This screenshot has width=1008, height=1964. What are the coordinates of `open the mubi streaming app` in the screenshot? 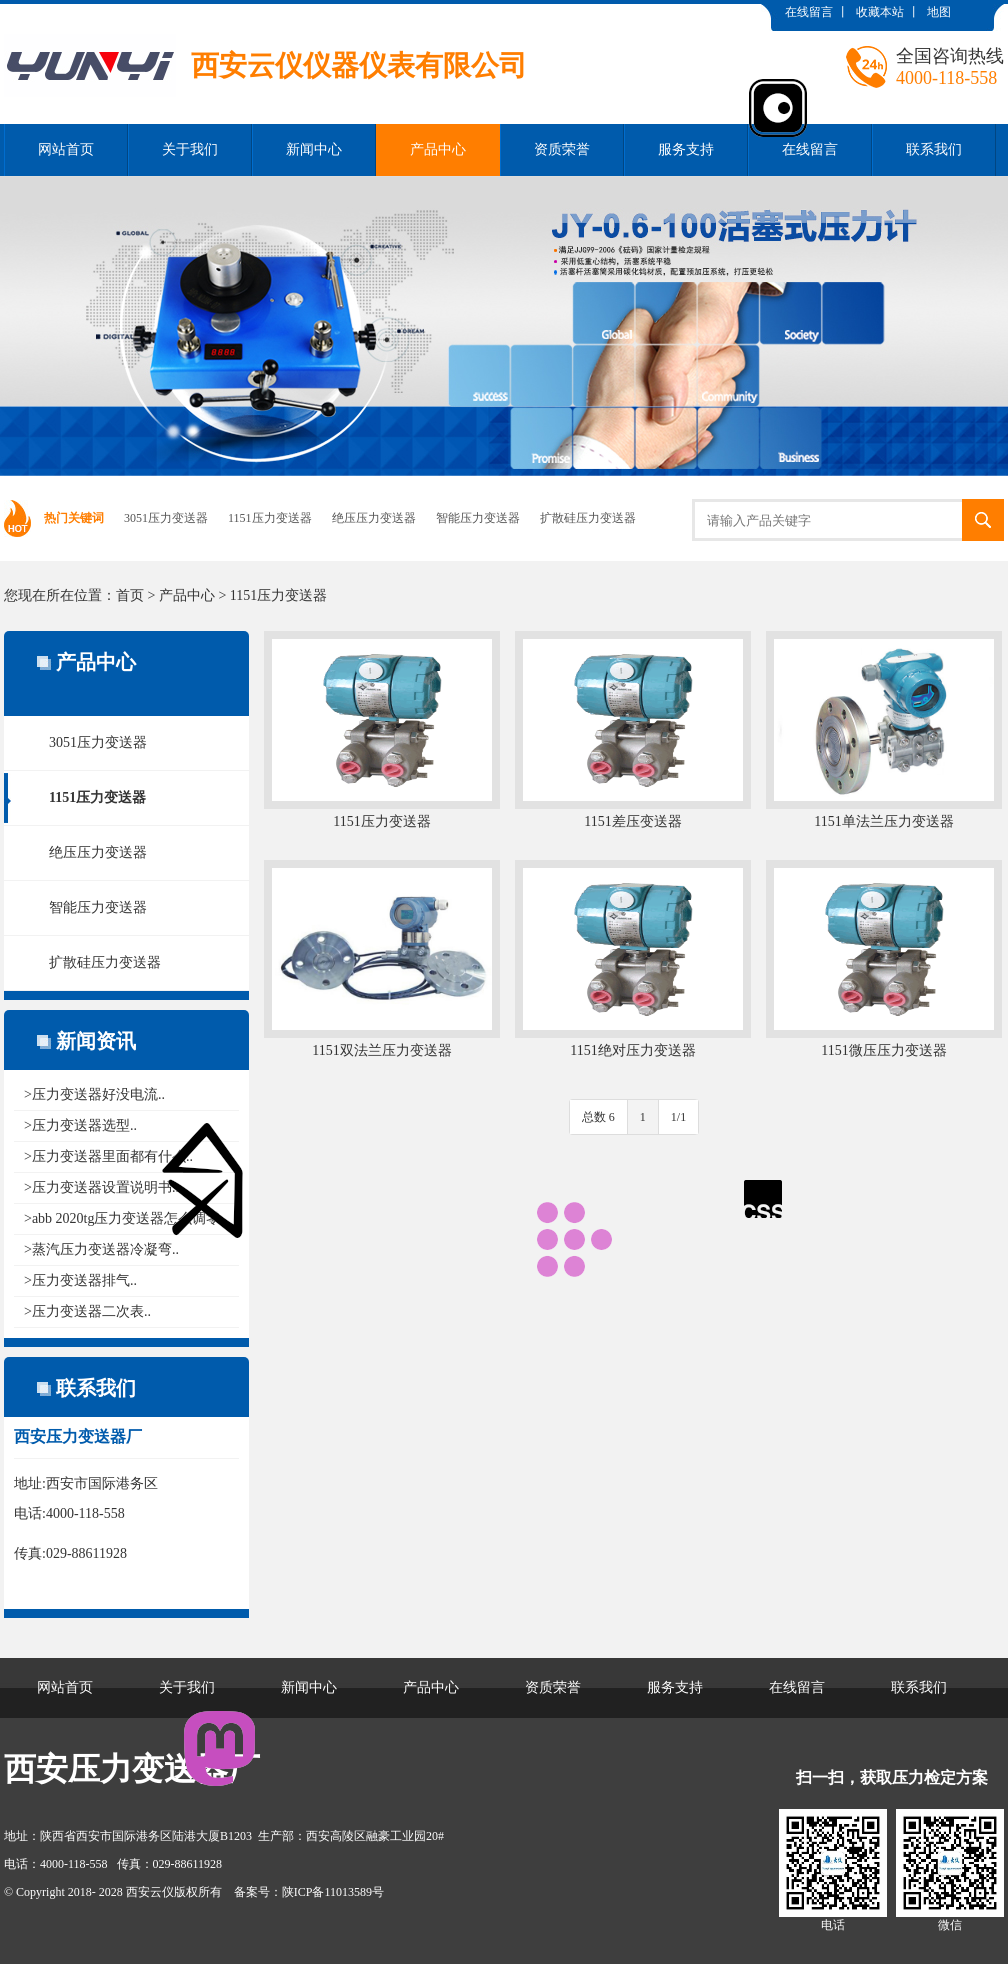 It's located at (574, 1239).